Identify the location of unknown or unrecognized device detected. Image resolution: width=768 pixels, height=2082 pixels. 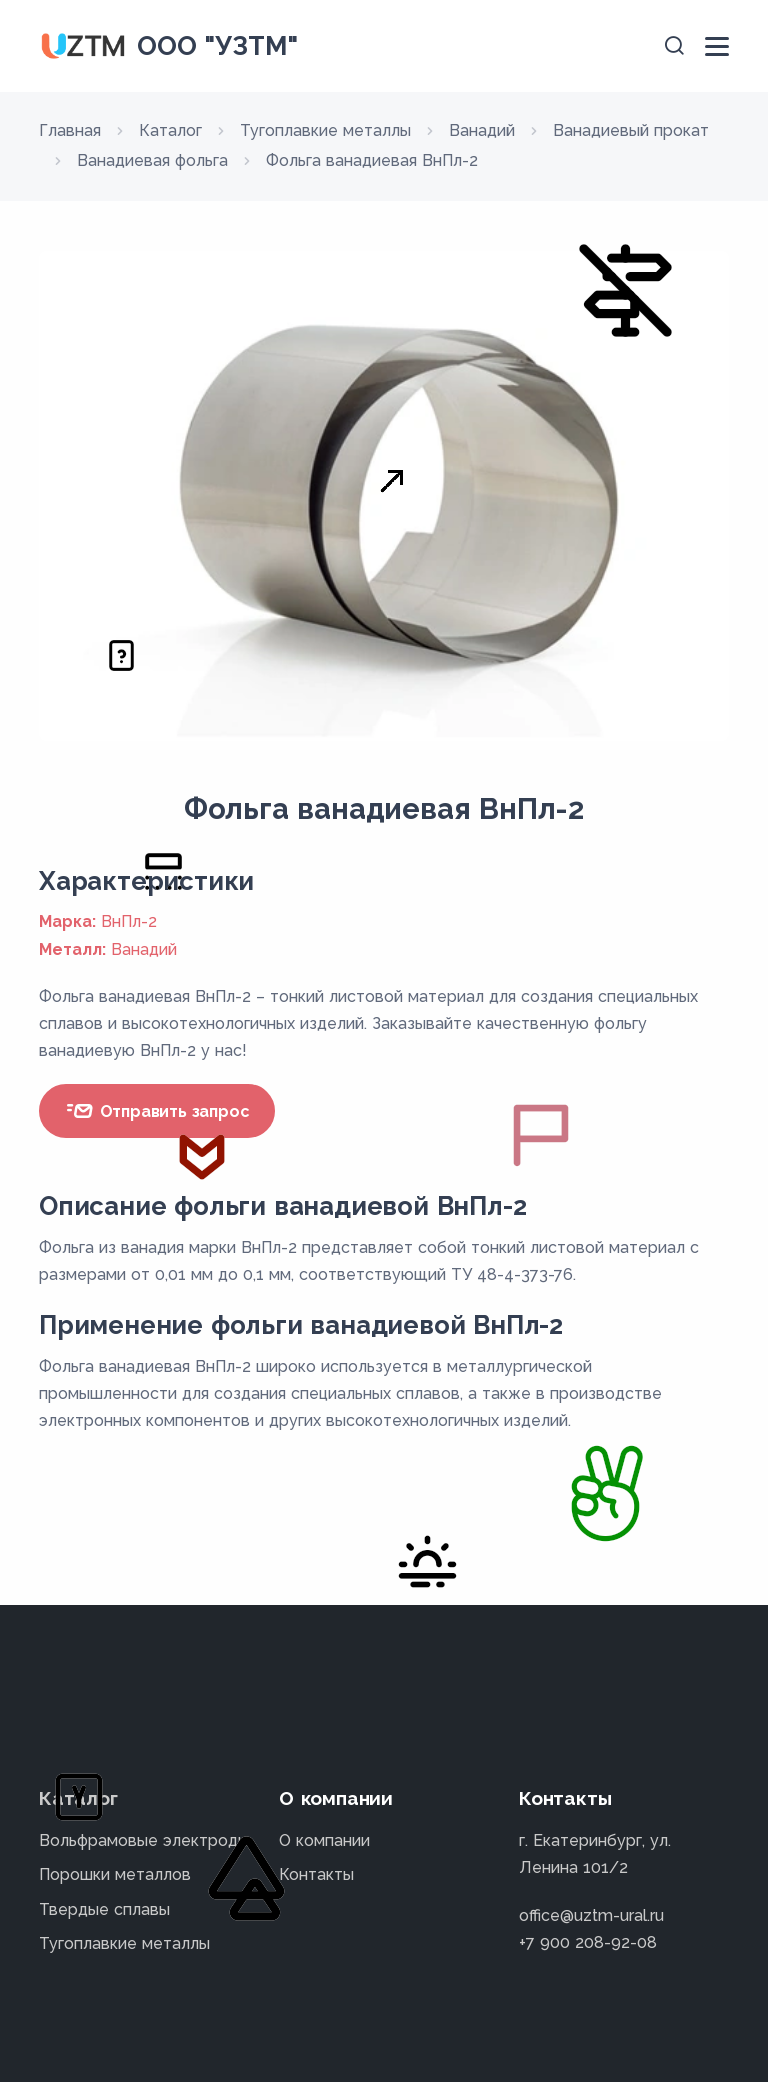
(121, 655).